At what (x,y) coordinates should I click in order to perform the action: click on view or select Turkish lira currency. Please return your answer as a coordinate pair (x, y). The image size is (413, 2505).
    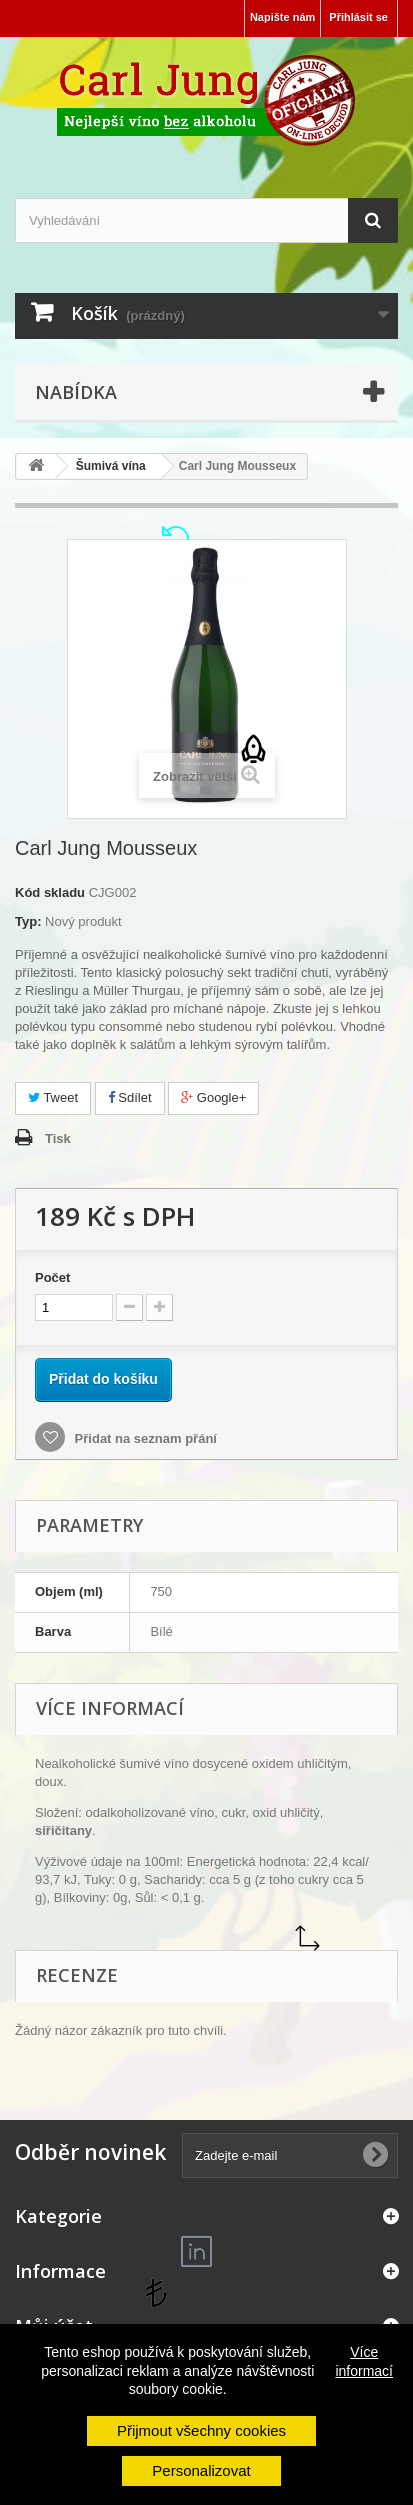
    Looking at the image, I should click on (157, 2293).